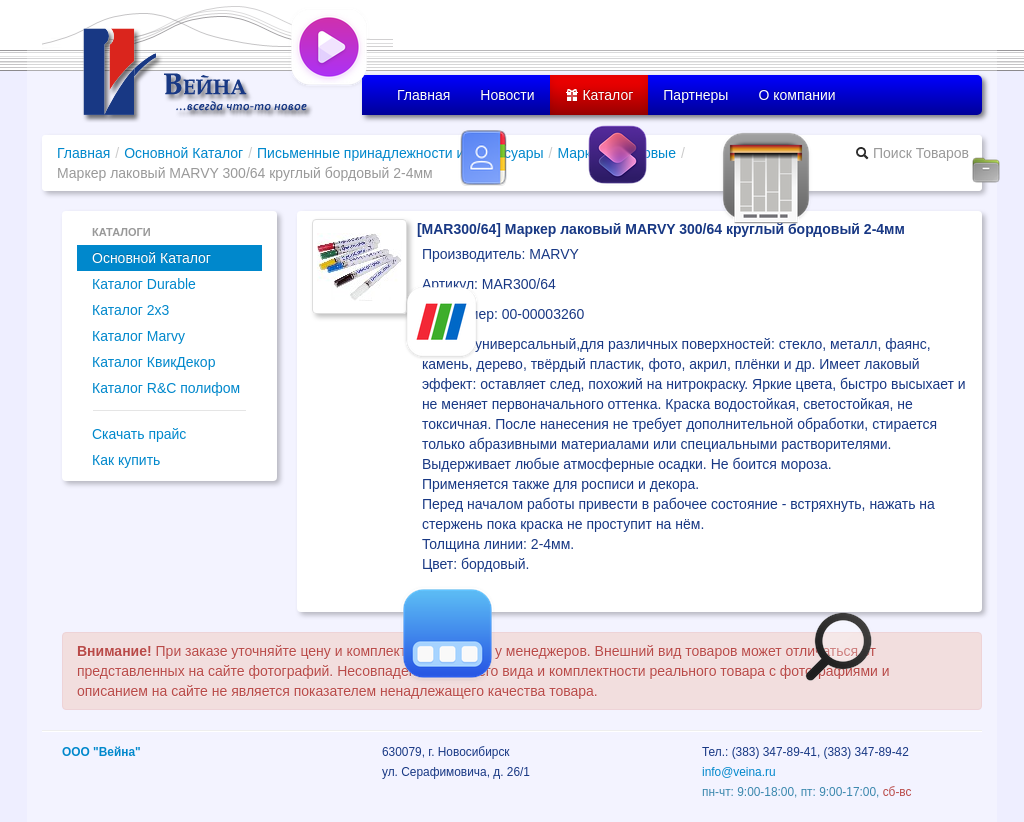  I want to click on open address book application, so click(483, 157).